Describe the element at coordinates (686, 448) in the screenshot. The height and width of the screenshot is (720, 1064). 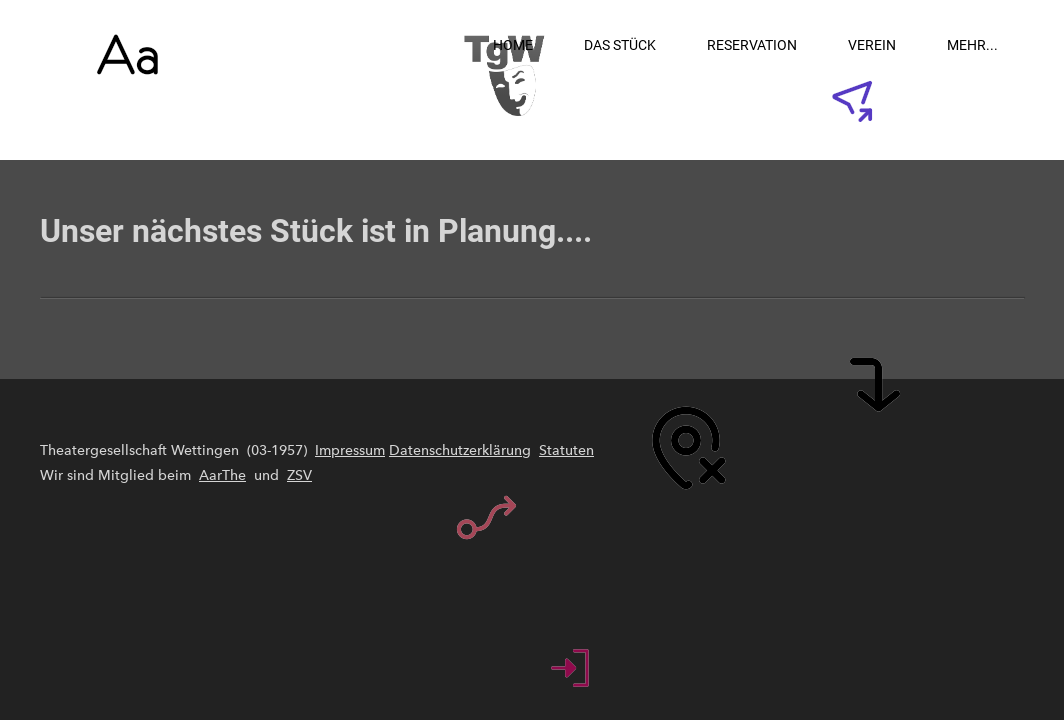
I see `remove a saved location` at that location.